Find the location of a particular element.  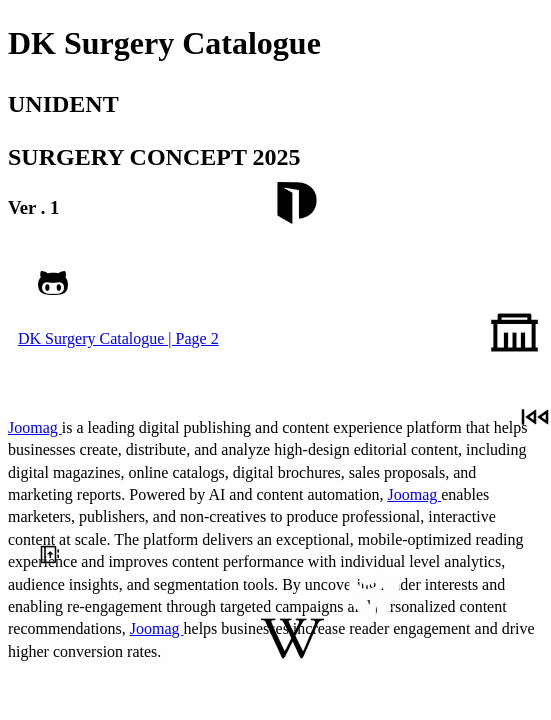

indicates a partnership or collaboration is located at coordinates (375, 592).